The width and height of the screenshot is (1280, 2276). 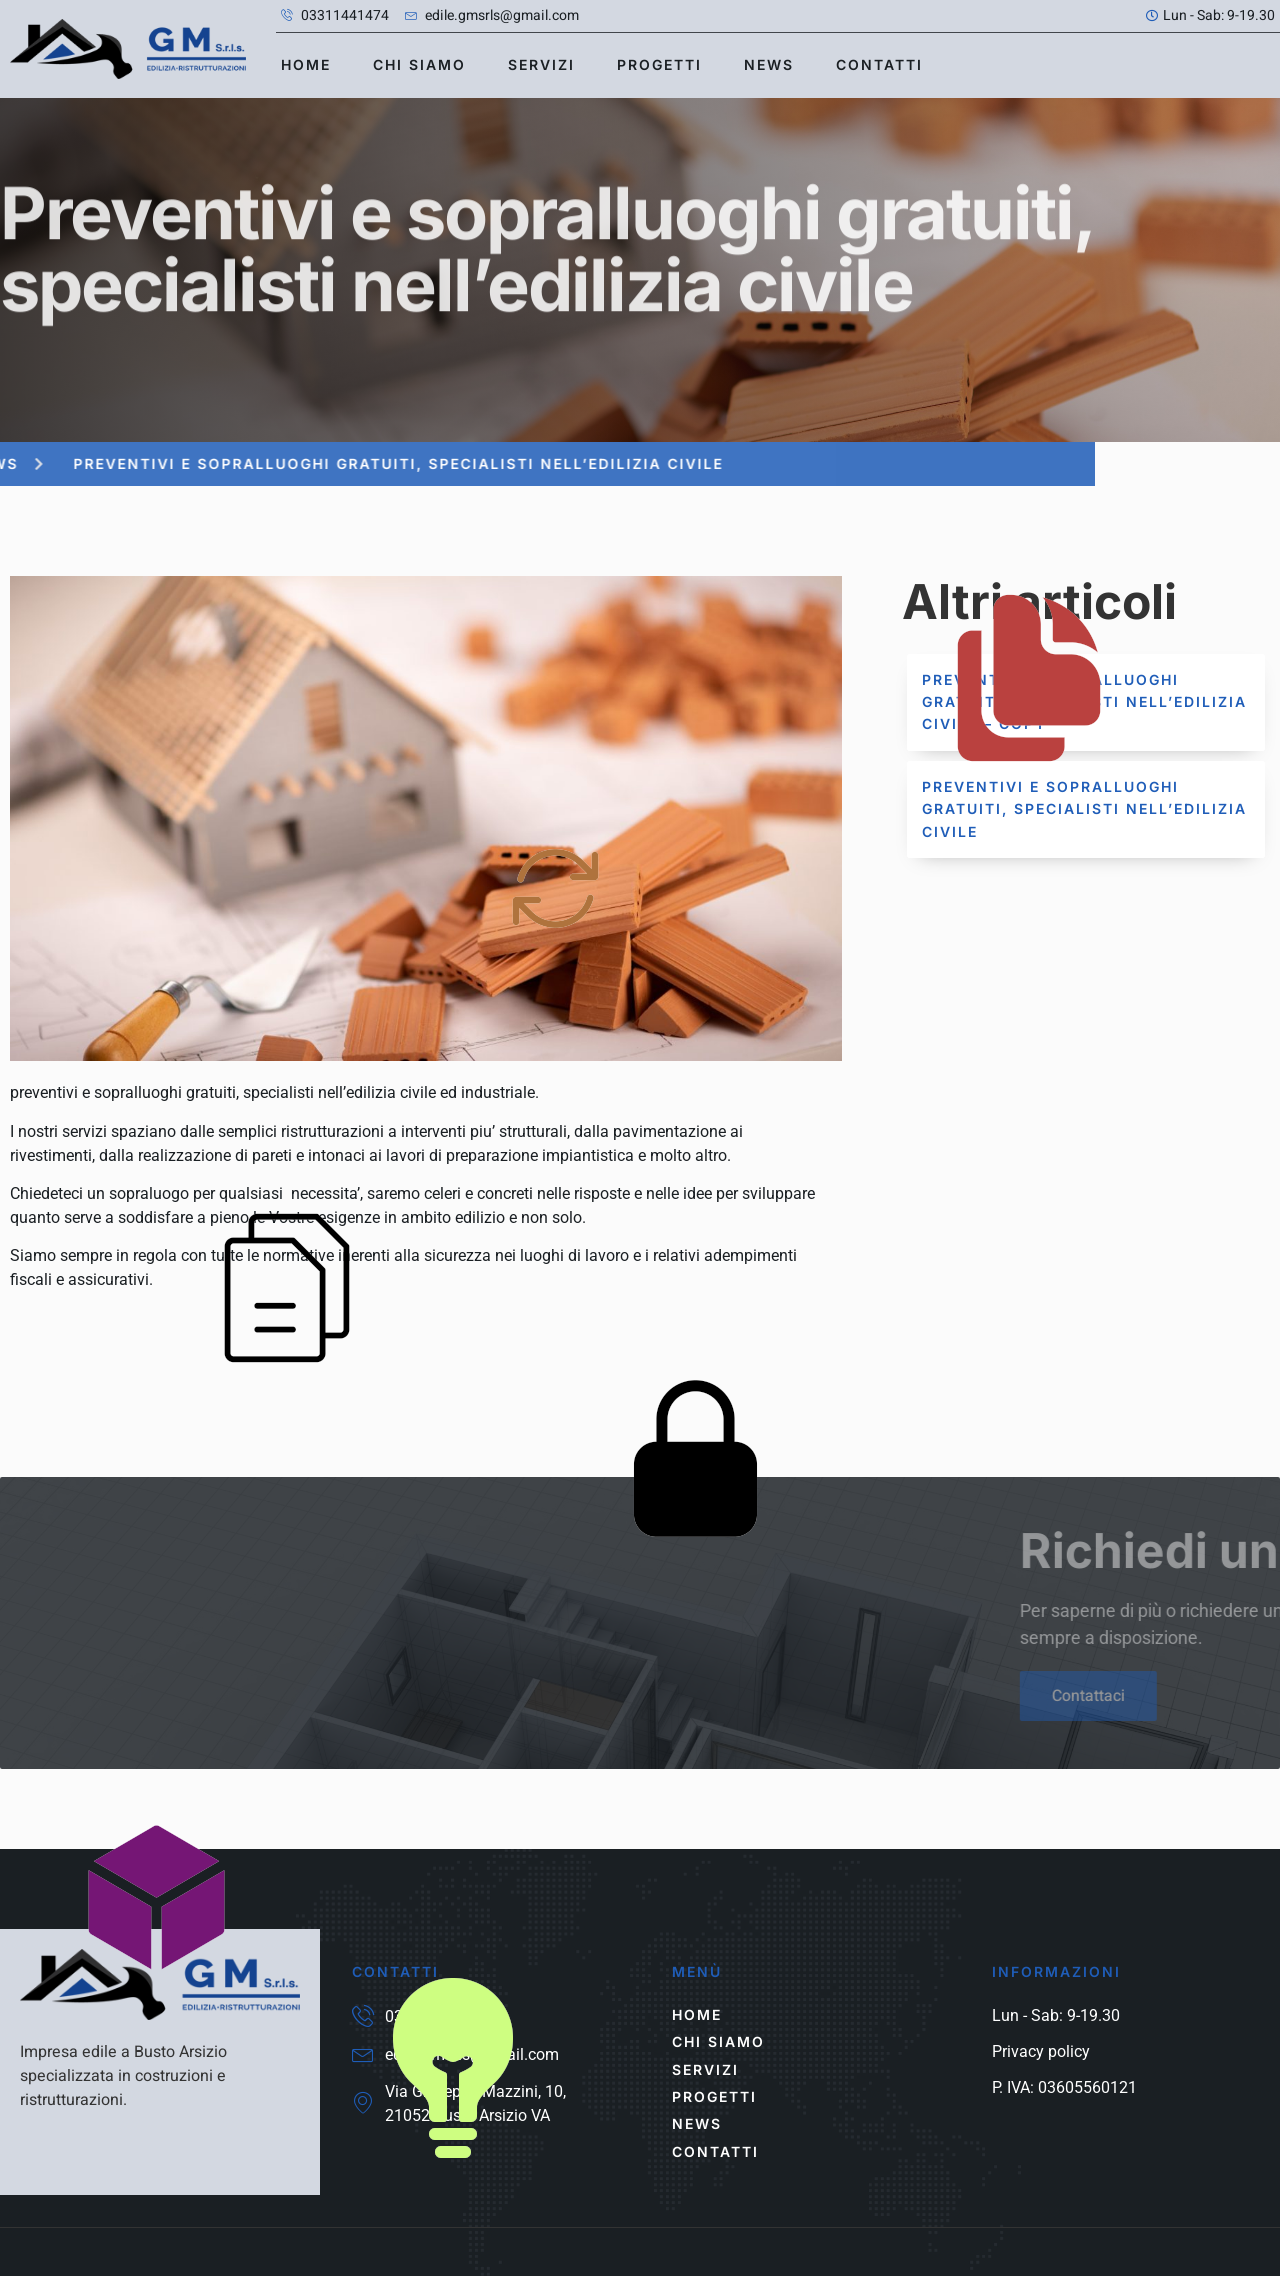 What do you see at coordinates (555, 888) in the screenshot?
I see `refresh or reload content` at bounding box center [555, 888].